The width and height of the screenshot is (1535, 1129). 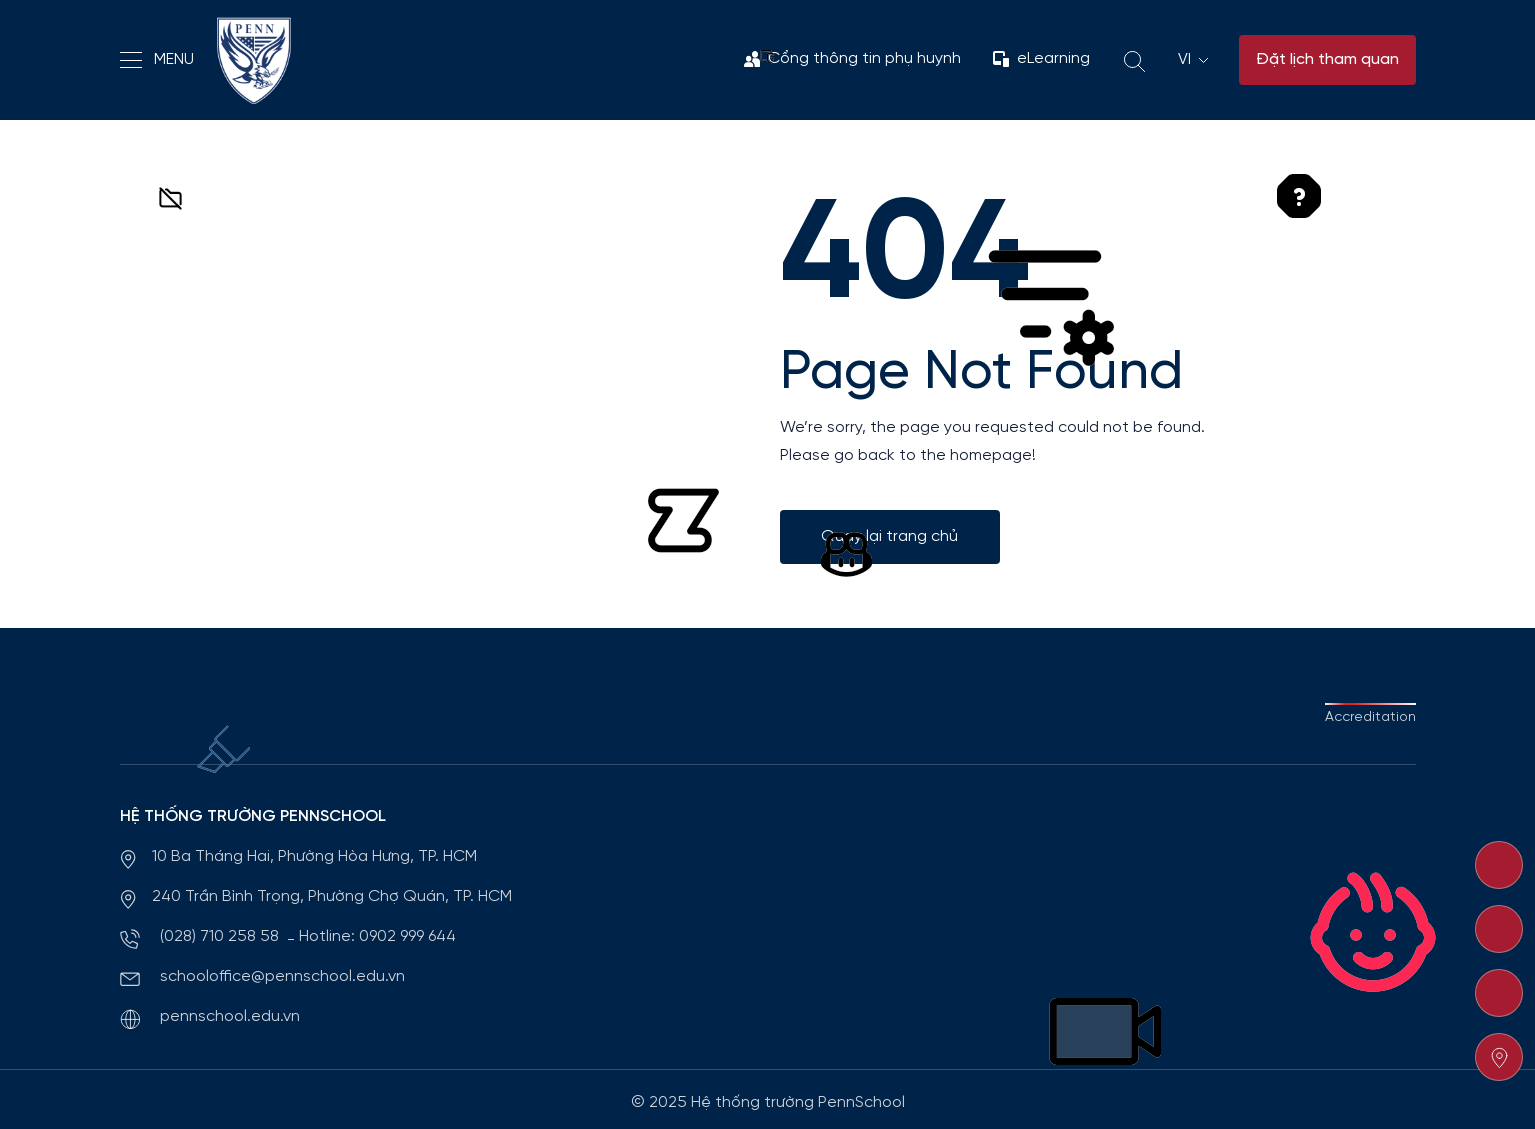 What do you see at coordinates (1101, 1031) in the screenshot?
I see `start a video call` at bounding box center [1101, 1031].